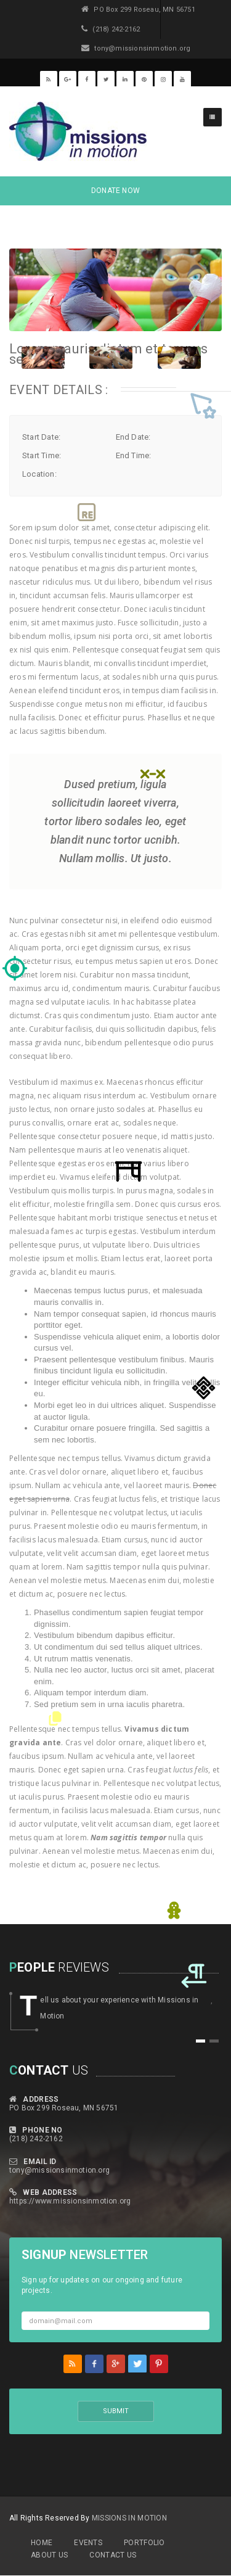 The height and width of the screenshot is (2576, 231). What do you see at coordinates (174, 1910) in the screenshot?
I see `gingerbread man cookie icon` at bounding box center [174, 1910].